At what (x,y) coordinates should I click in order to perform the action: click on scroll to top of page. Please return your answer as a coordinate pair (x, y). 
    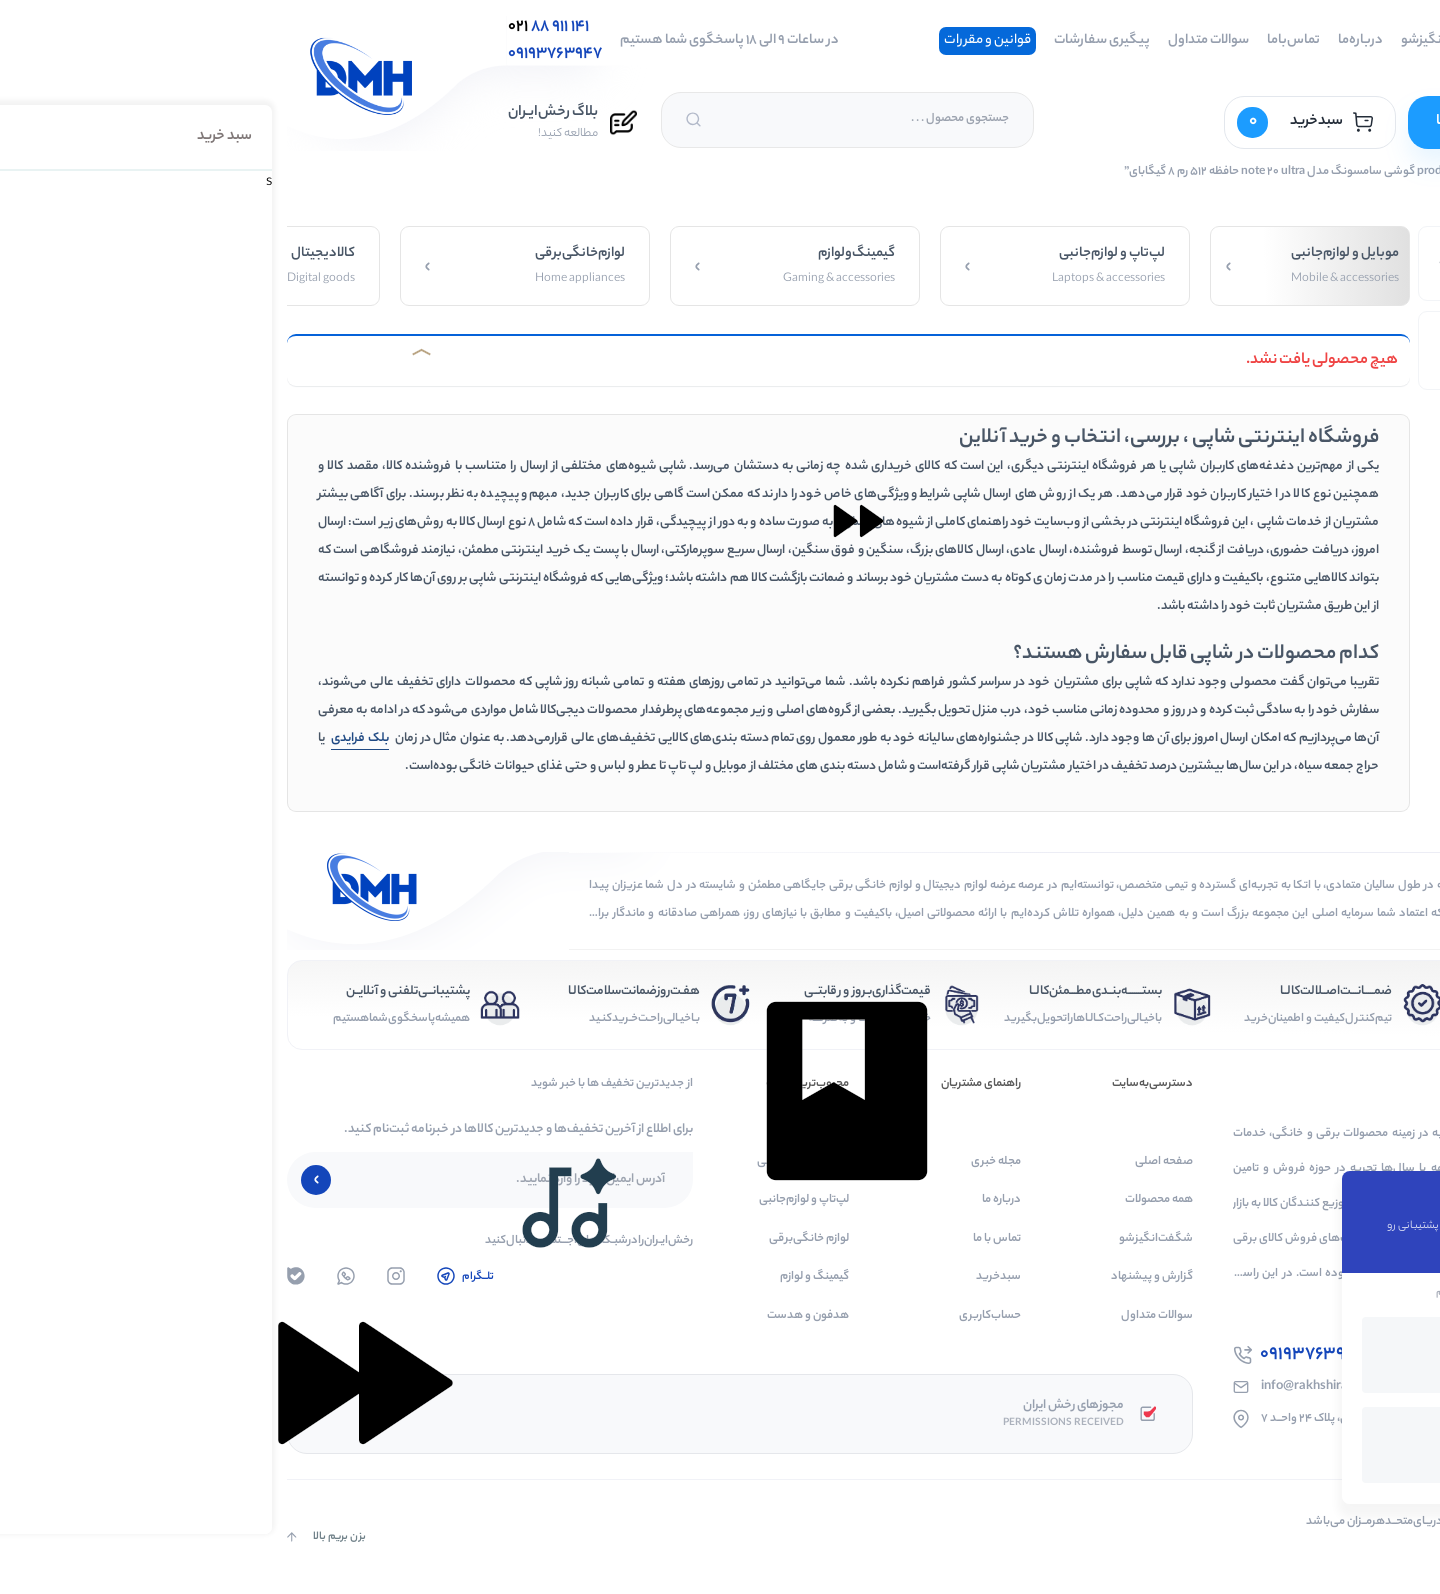
    Looking at the image, I should click on (421, 352).